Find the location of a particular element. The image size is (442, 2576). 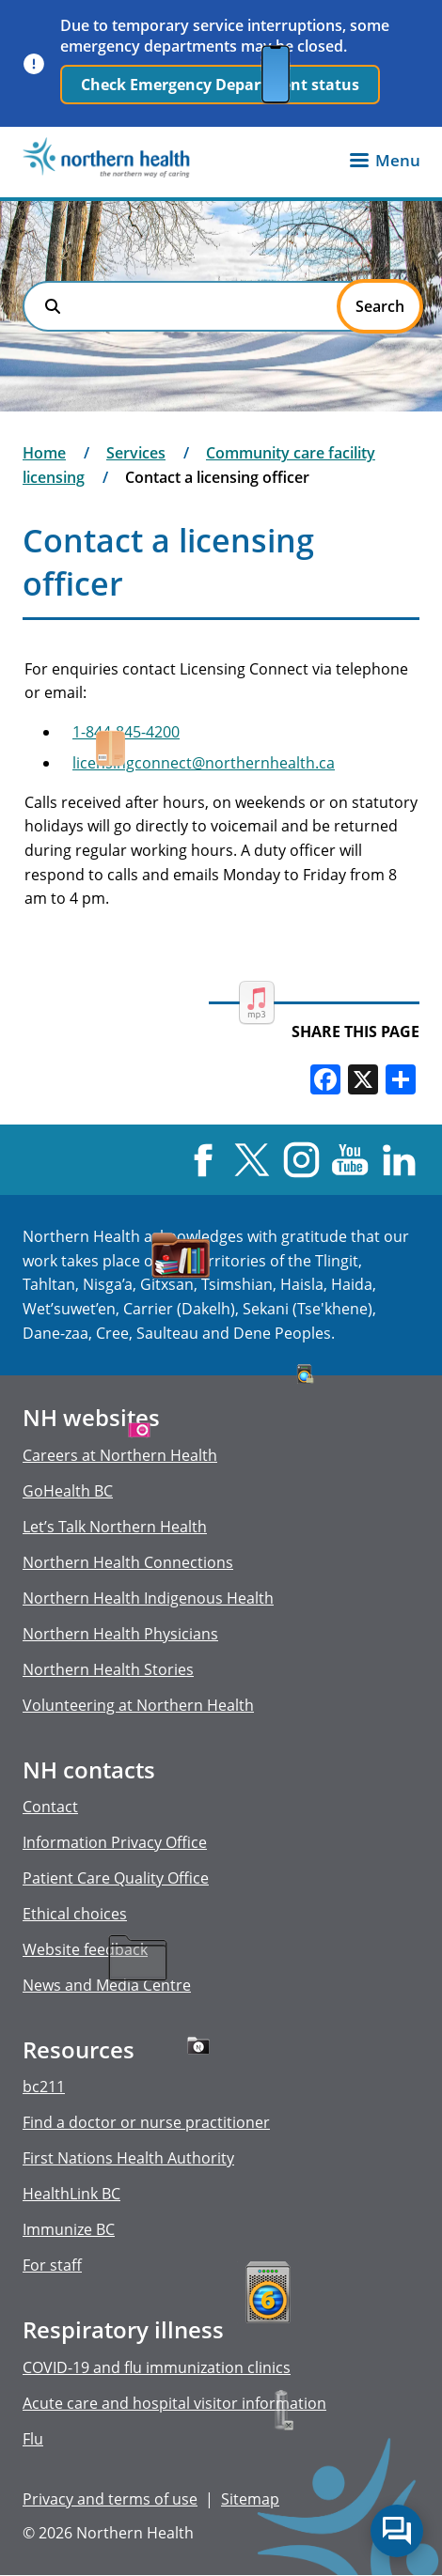

compressed or archived file type indicator is located at coordinates (110, 748).